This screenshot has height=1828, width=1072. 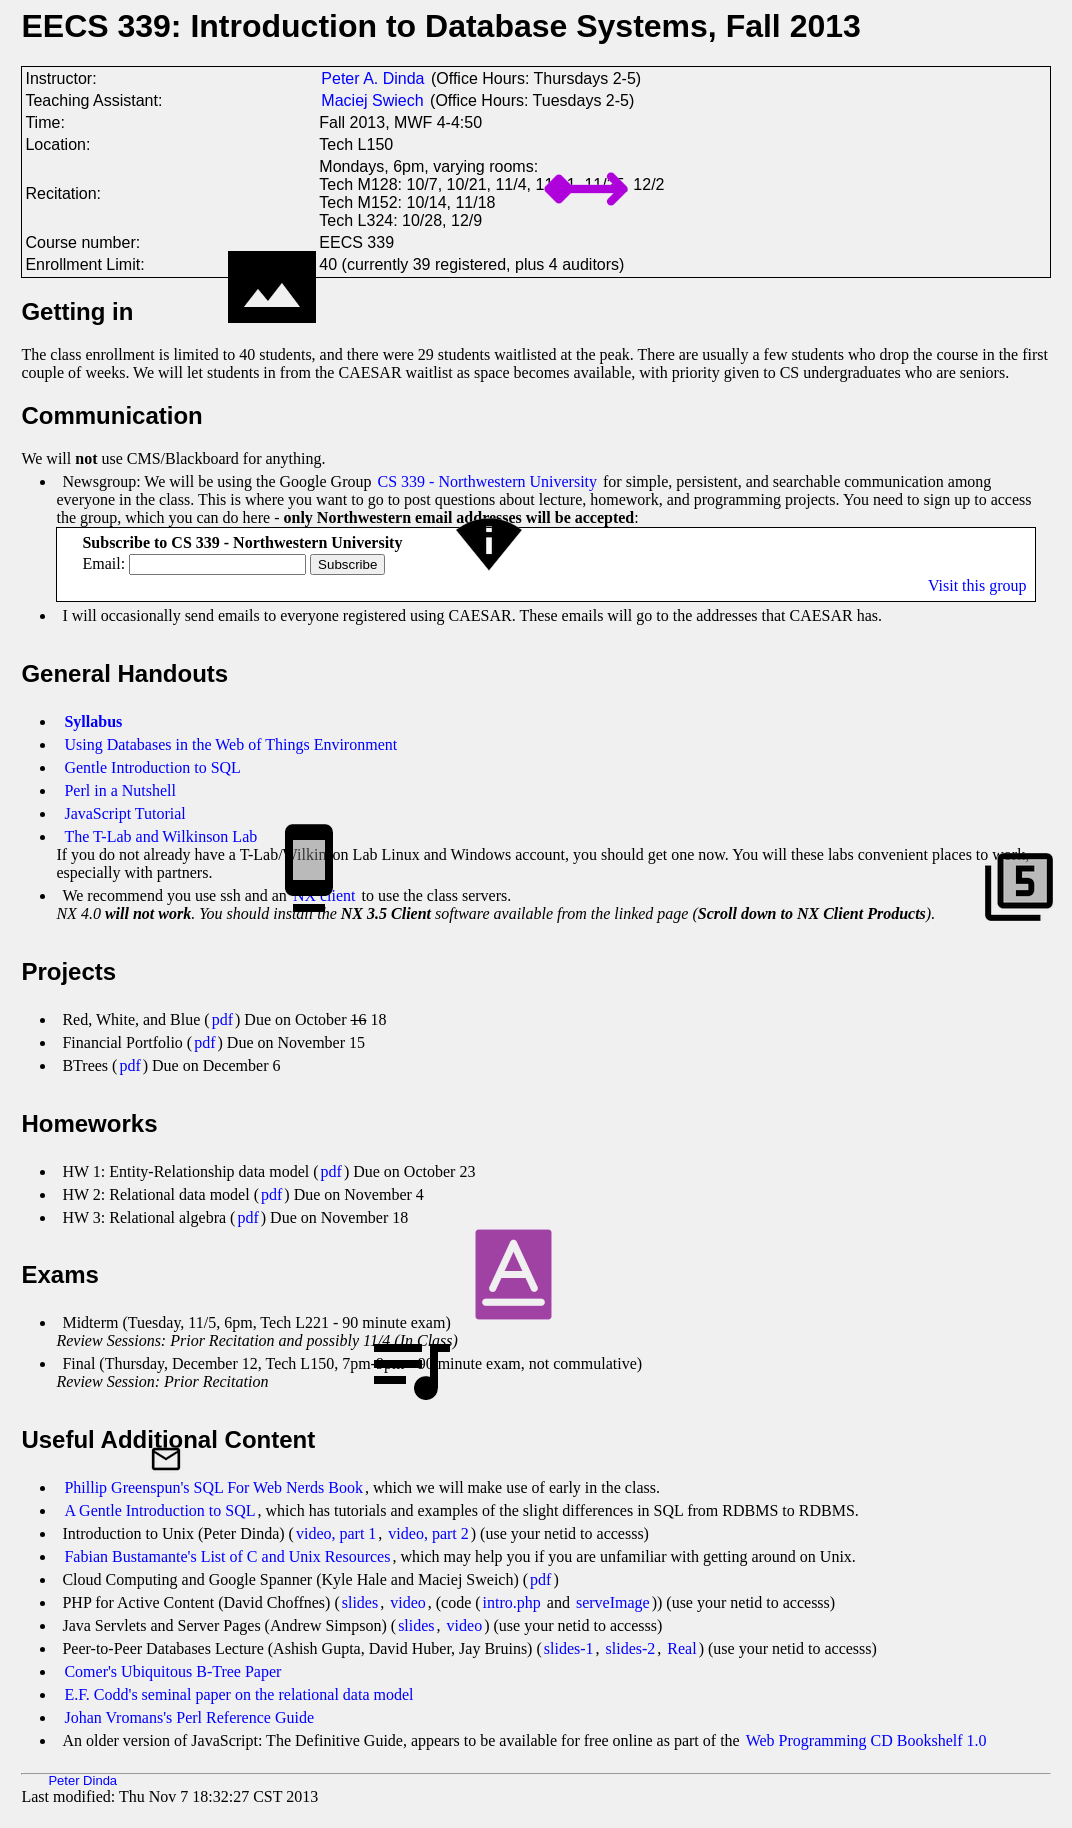 What do you see at coordinates (410, 1368) in the screenshot?
I see `view music queue or playlist` at bounding box center [410, 1368].